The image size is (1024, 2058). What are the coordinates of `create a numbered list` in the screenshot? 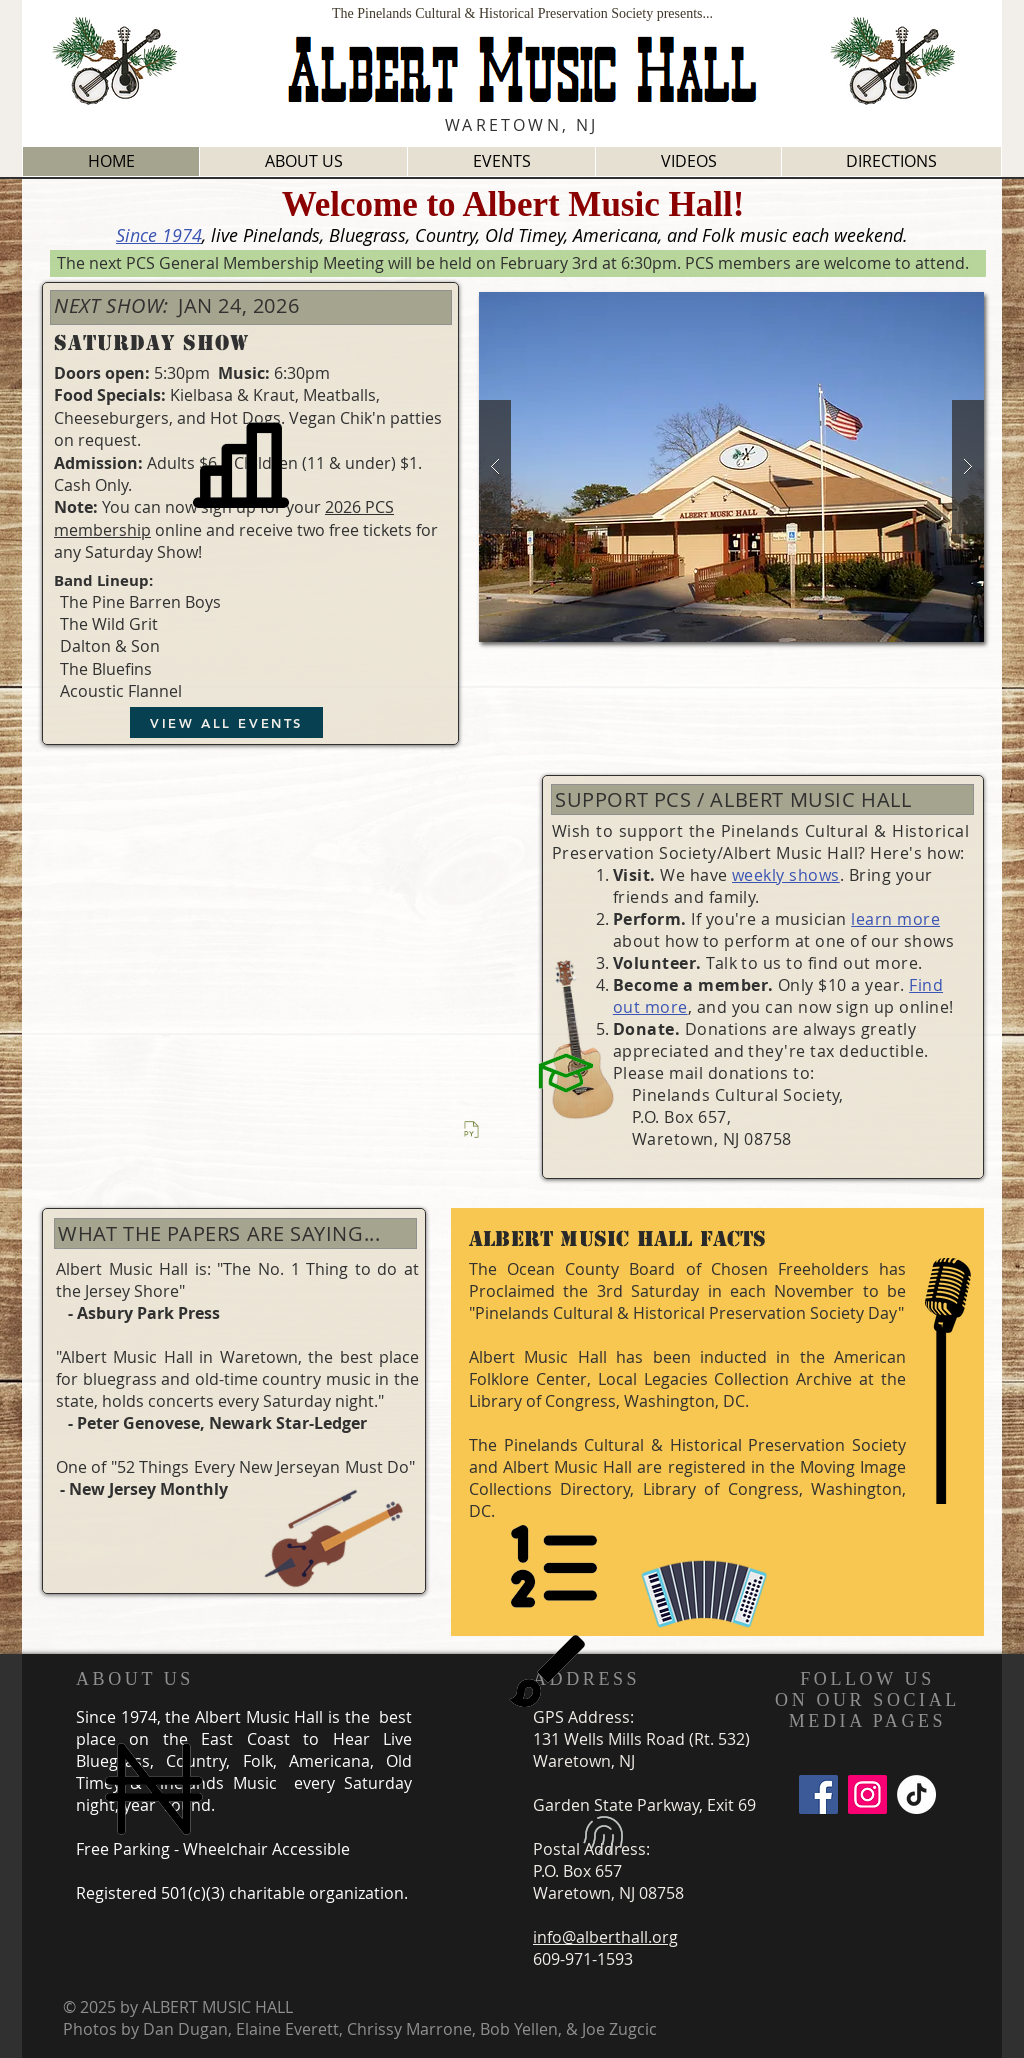 It's located at (554, 1568).